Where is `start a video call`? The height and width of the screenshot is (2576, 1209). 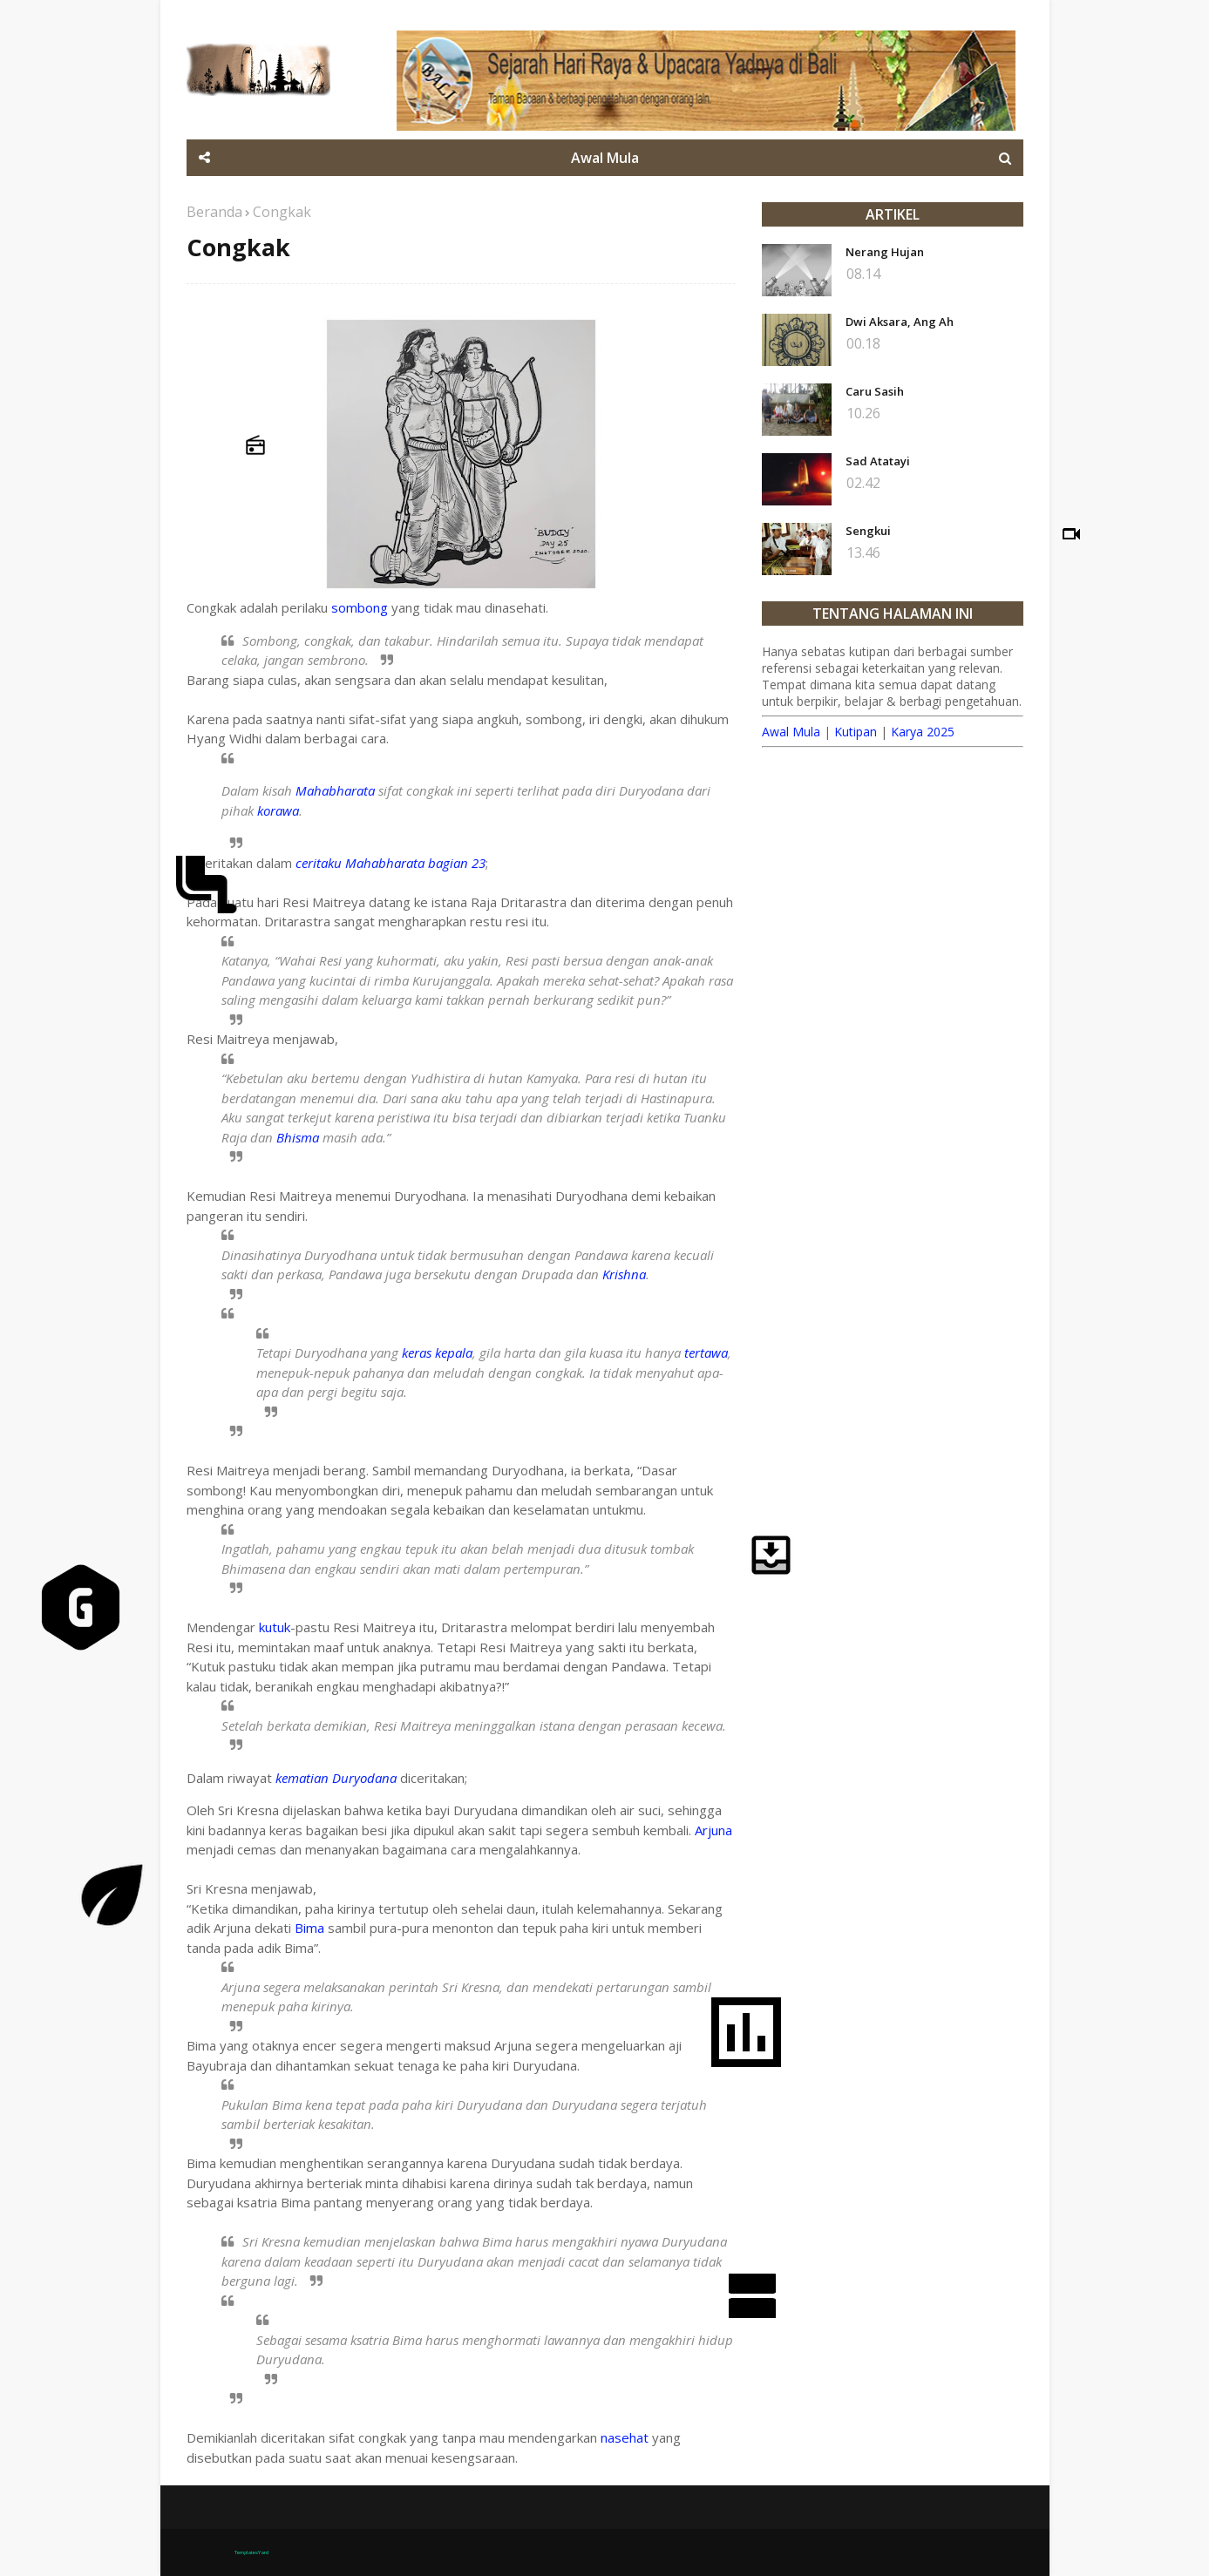
start a video call is located at coordinates (1071, 534).